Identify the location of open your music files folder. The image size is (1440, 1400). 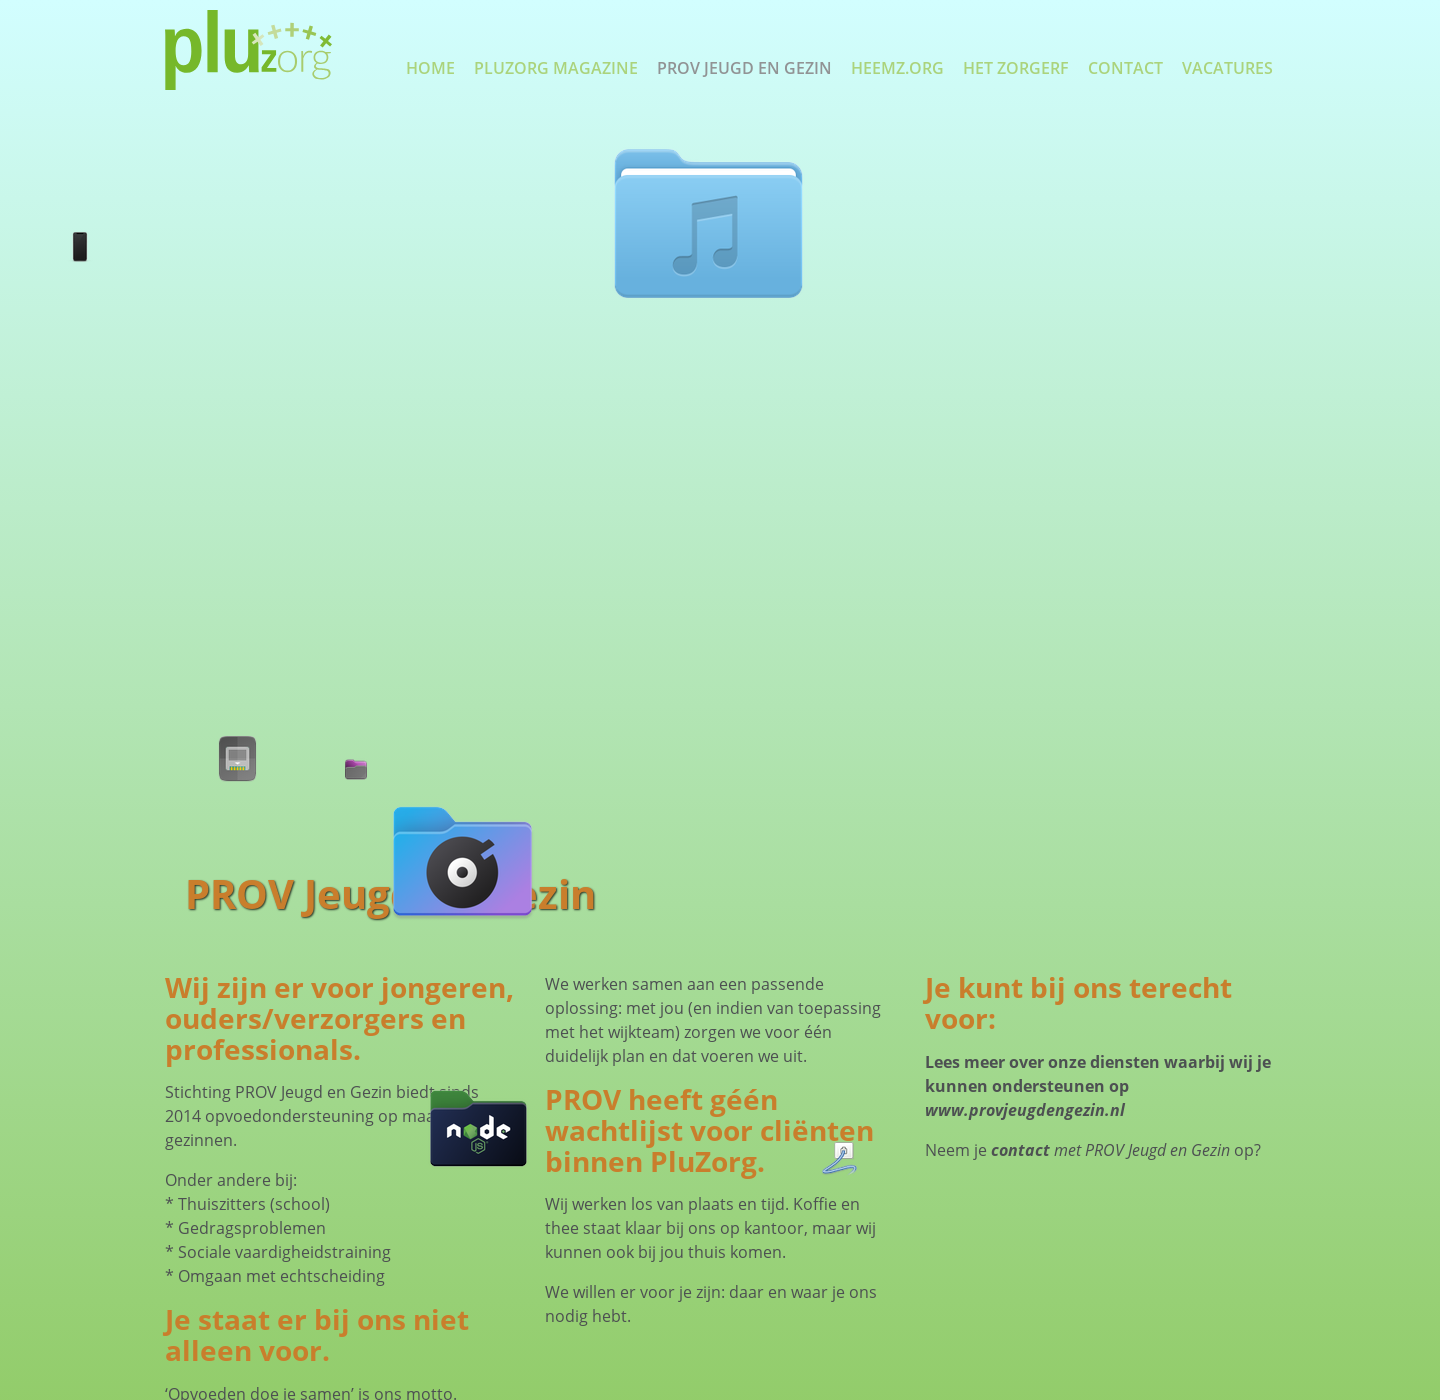
(462, 865).